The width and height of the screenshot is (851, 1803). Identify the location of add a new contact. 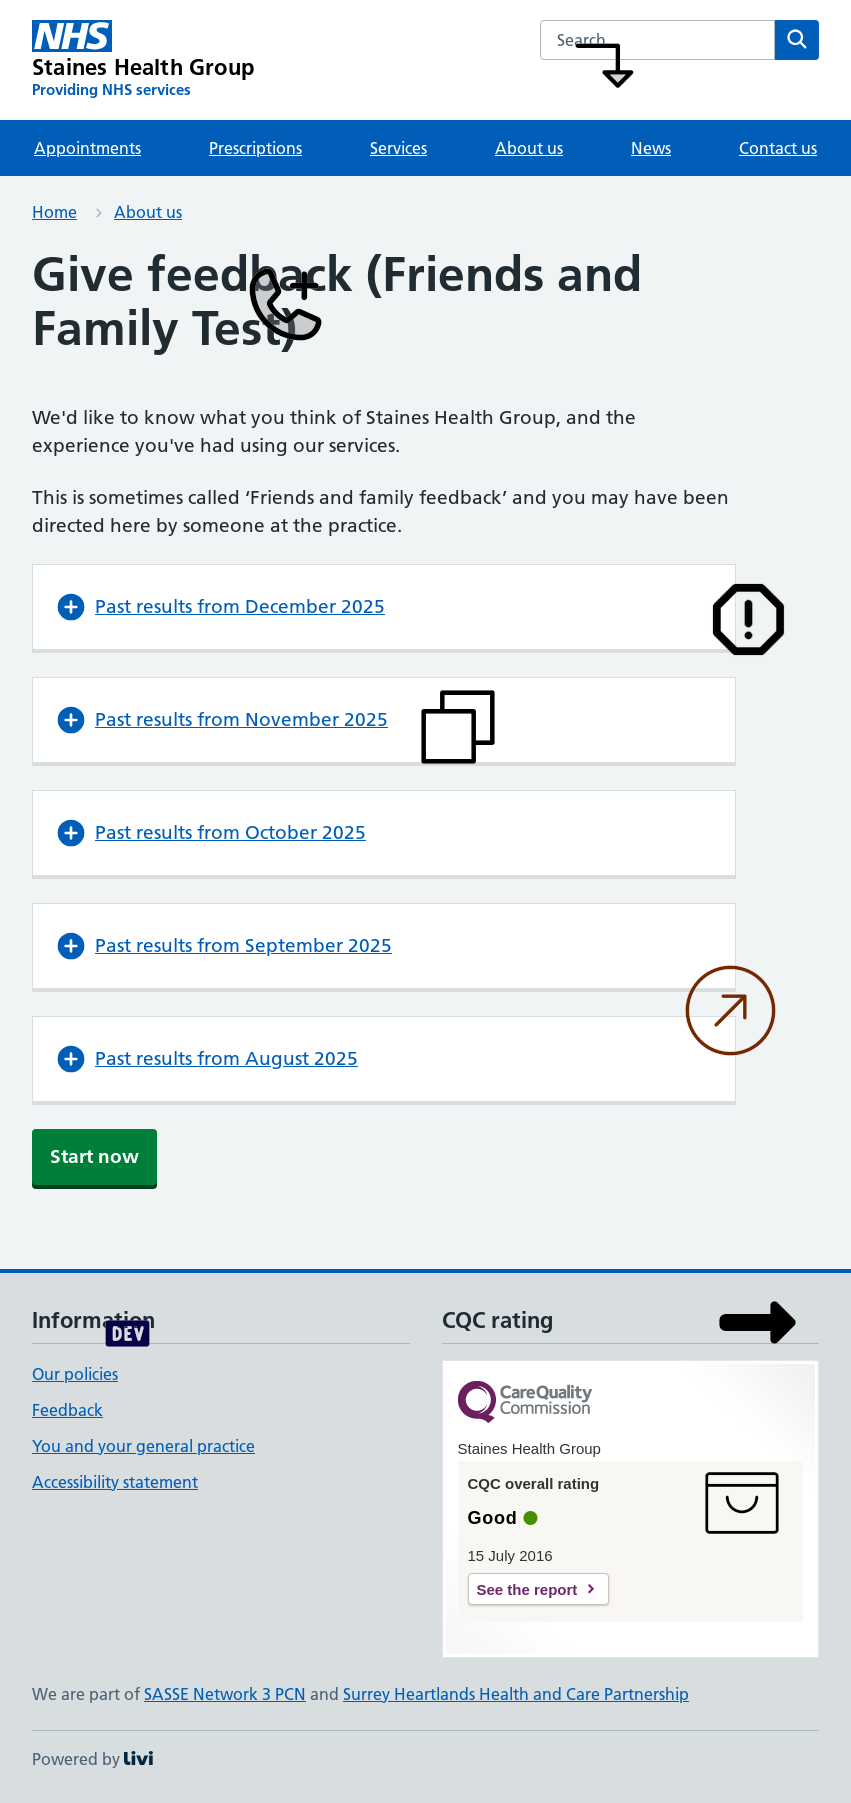
(287, 303).